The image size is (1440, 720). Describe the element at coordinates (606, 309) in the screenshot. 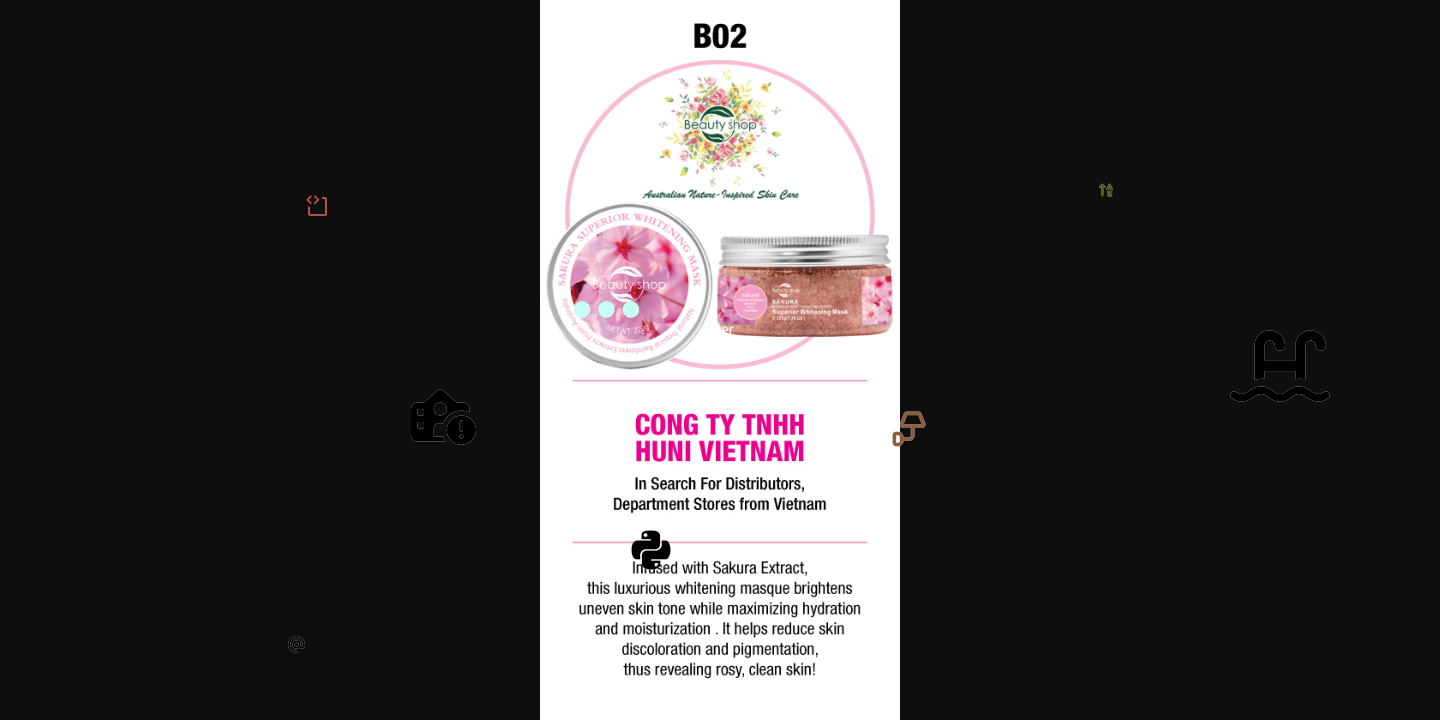

I see `access more options or actions` at that location.